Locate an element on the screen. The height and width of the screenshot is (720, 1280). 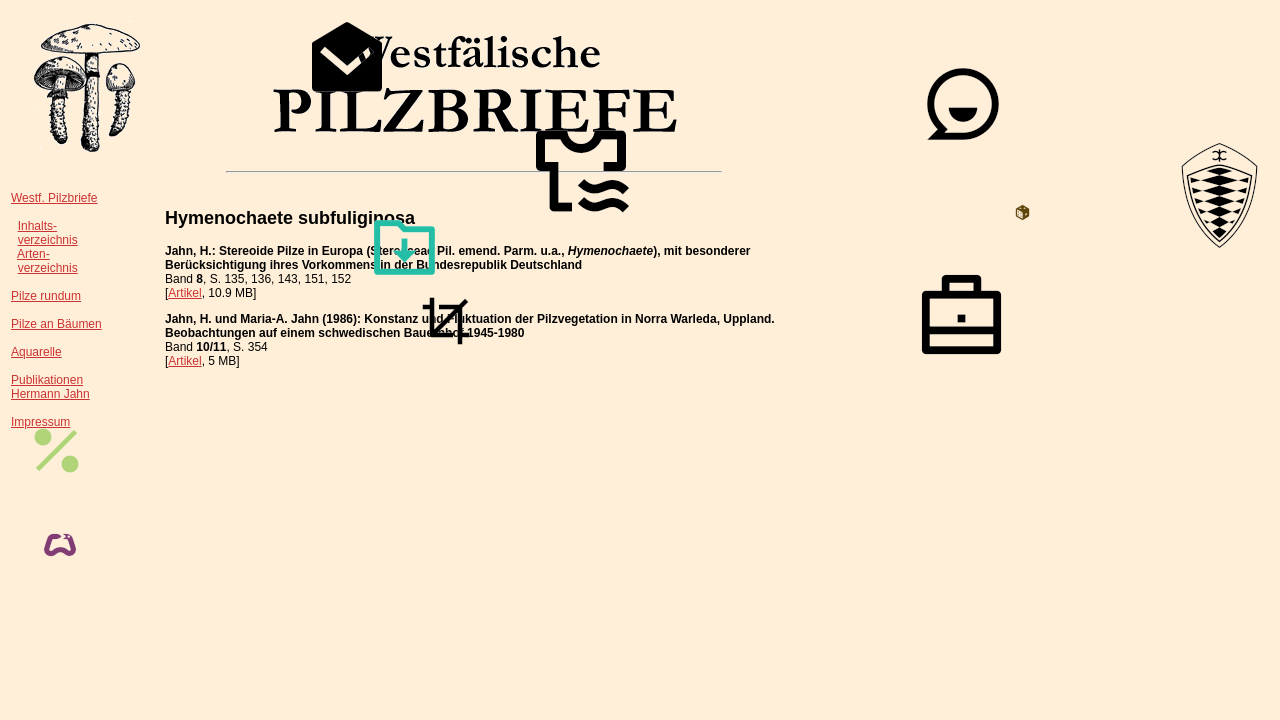
download folder contents is located at coordinates (404, 247).